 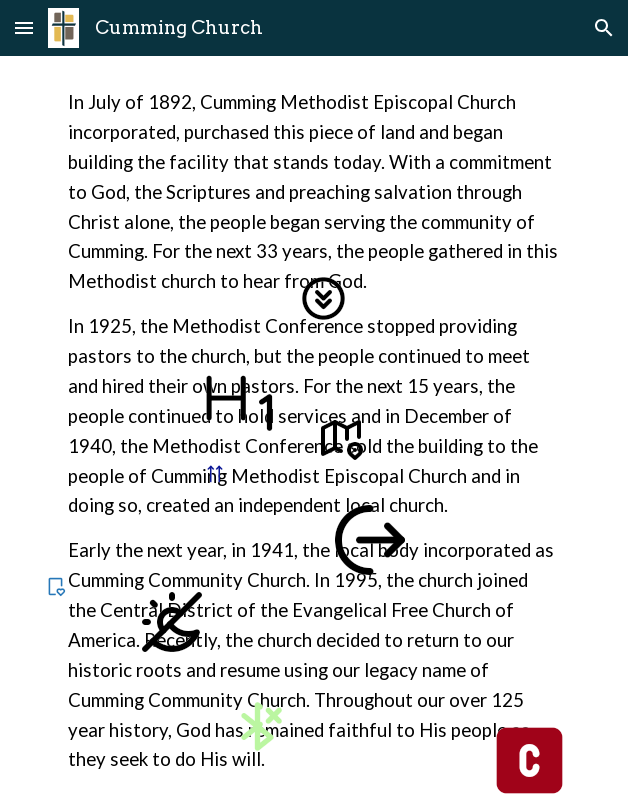 What do you see at coordinates (529, 760) in the screenshot?
I see `indicates a "C" grade or rating` at bounding box center [529, 760].